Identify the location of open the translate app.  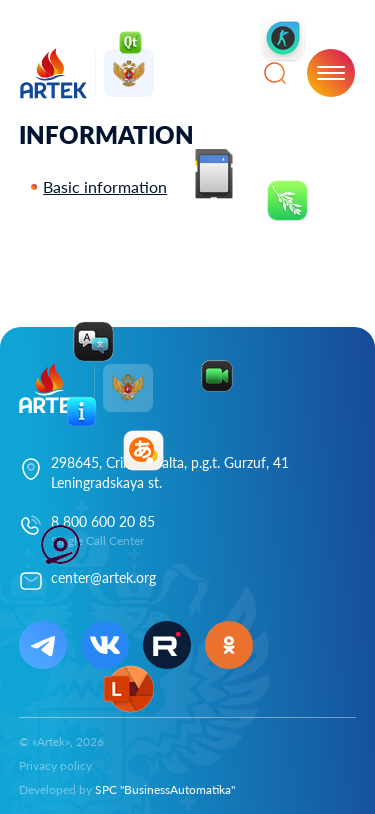
(93, 341).